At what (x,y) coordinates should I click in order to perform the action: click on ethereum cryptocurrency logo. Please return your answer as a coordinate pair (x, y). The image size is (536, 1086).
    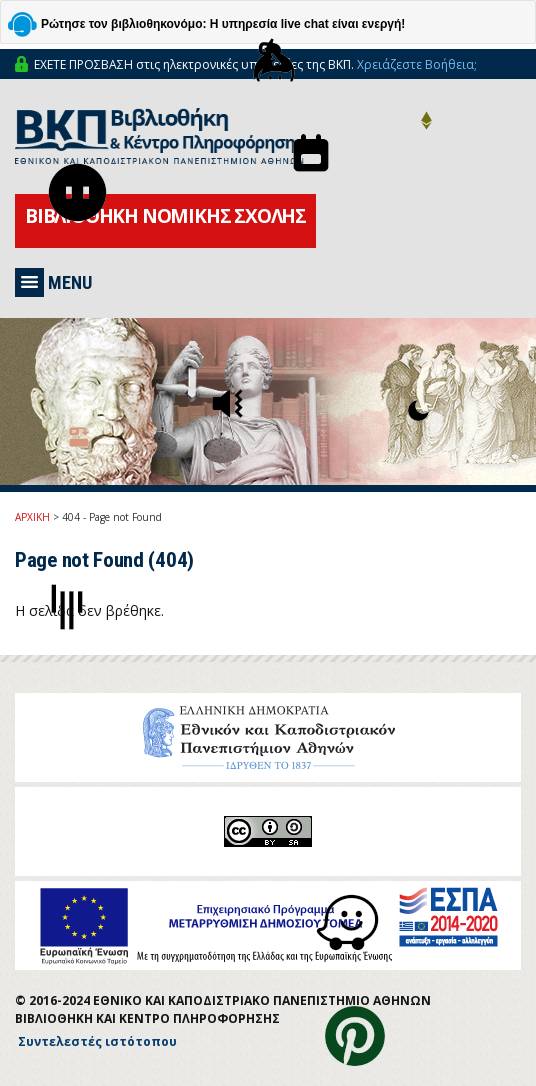
    Looking at the image, I should click on (426, 120).